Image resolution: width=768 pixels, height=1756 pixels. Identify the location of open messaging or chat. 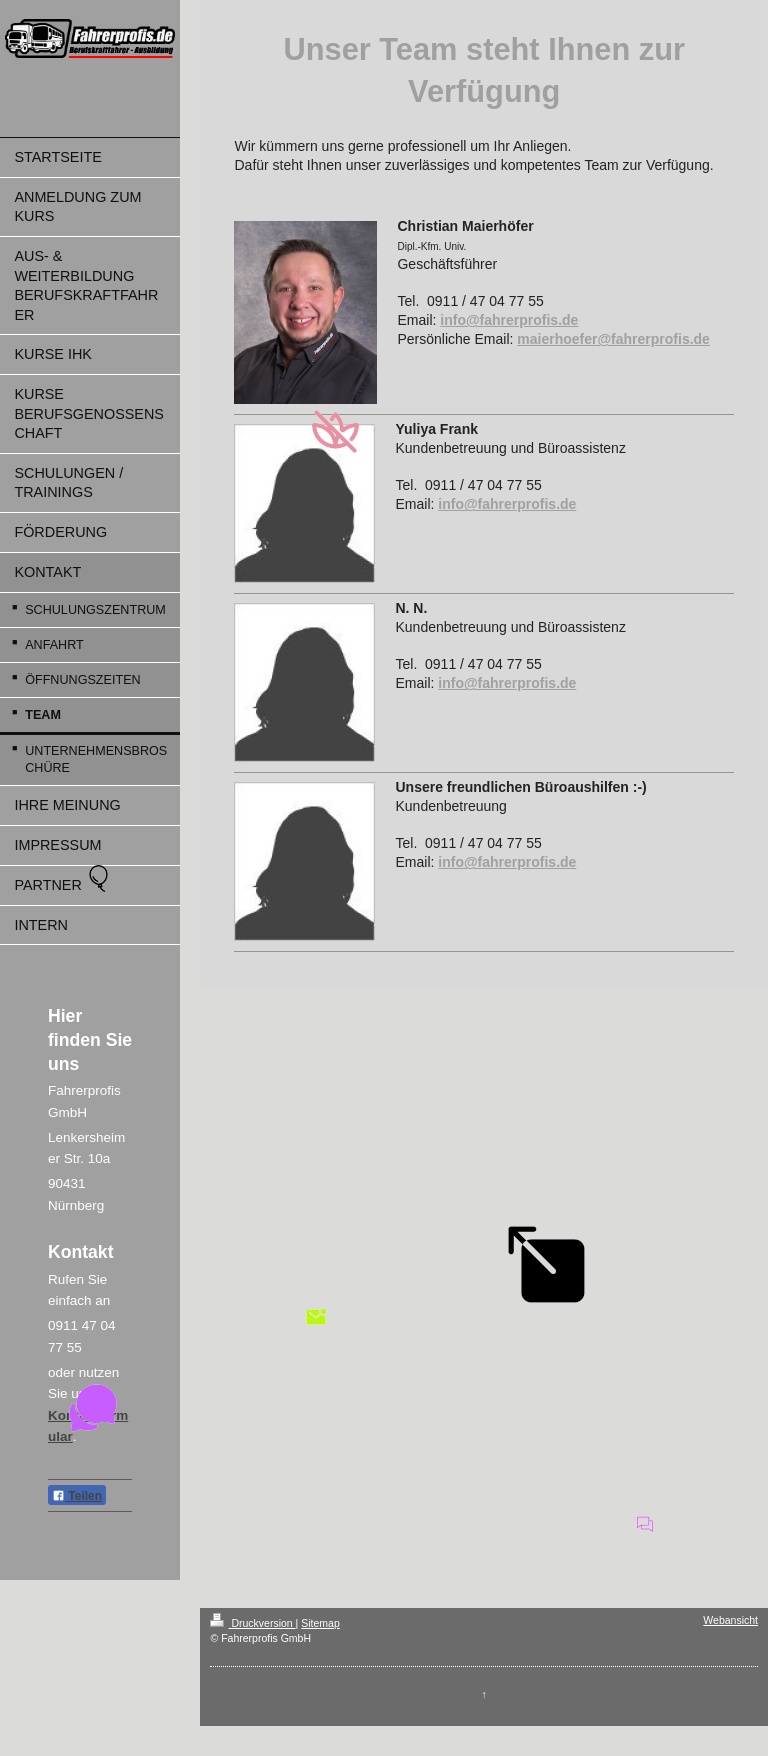
(93, 1408).